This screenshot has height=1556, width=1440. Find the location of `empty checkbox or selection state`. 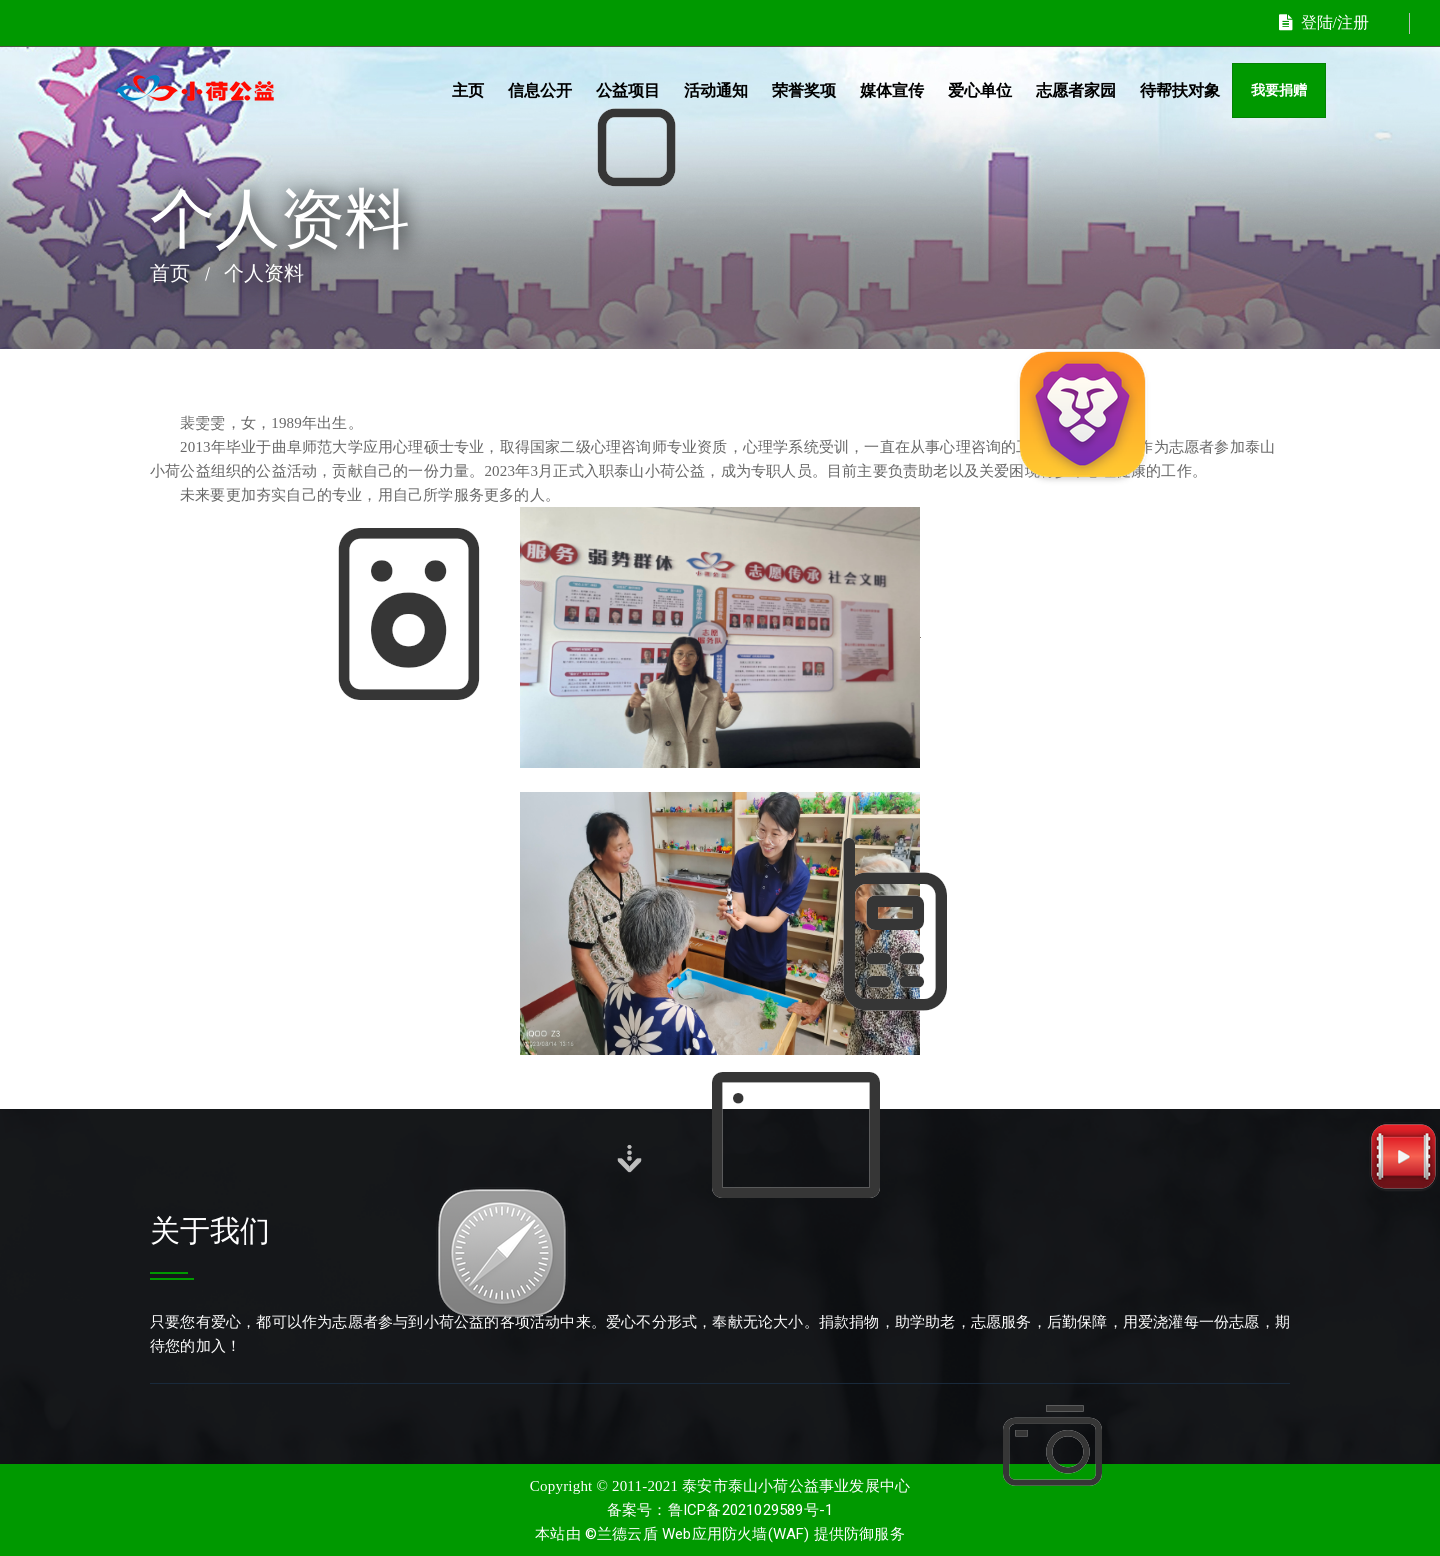

empty checkbox or selection state is located at coordinates (615, 169).